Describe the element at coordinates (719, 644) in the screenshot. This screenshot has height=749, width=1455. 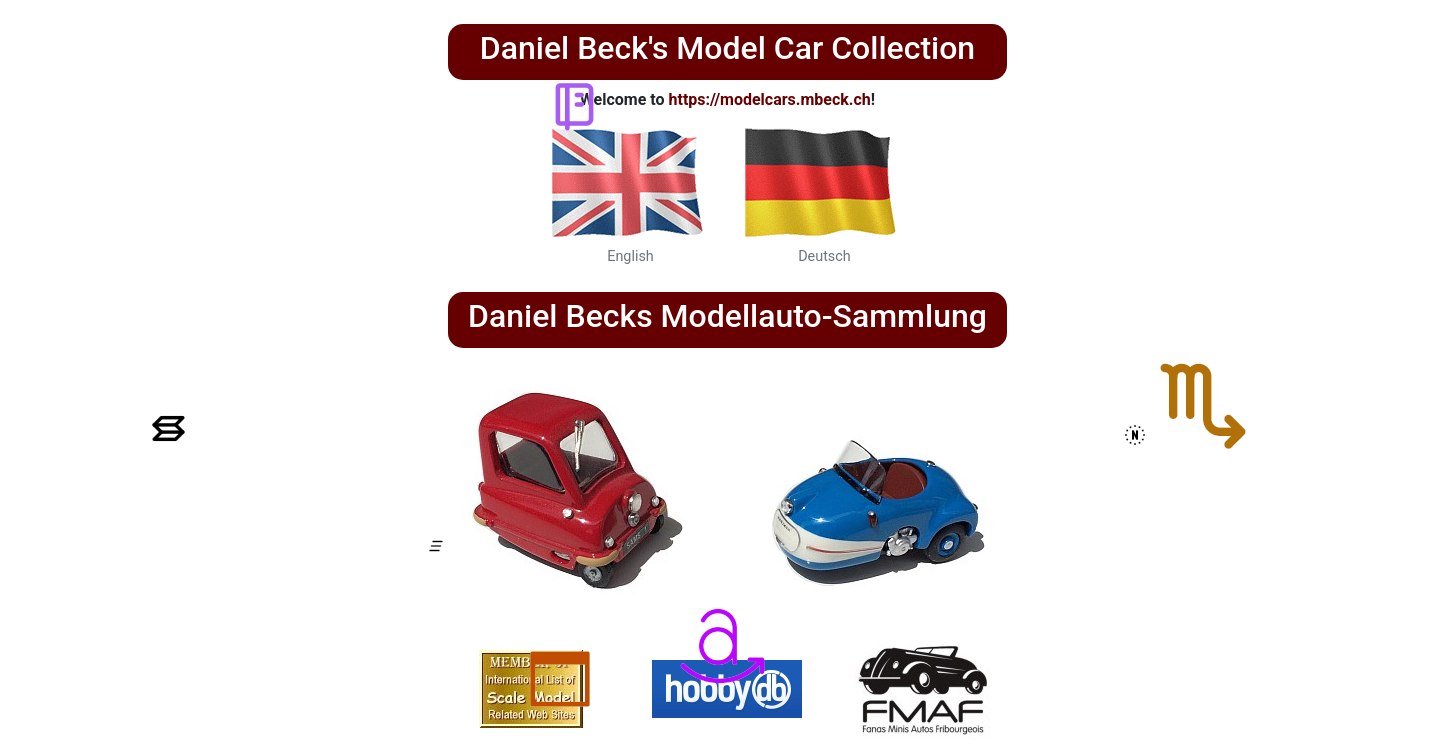
I see `visit Amazon website or app` at that location.